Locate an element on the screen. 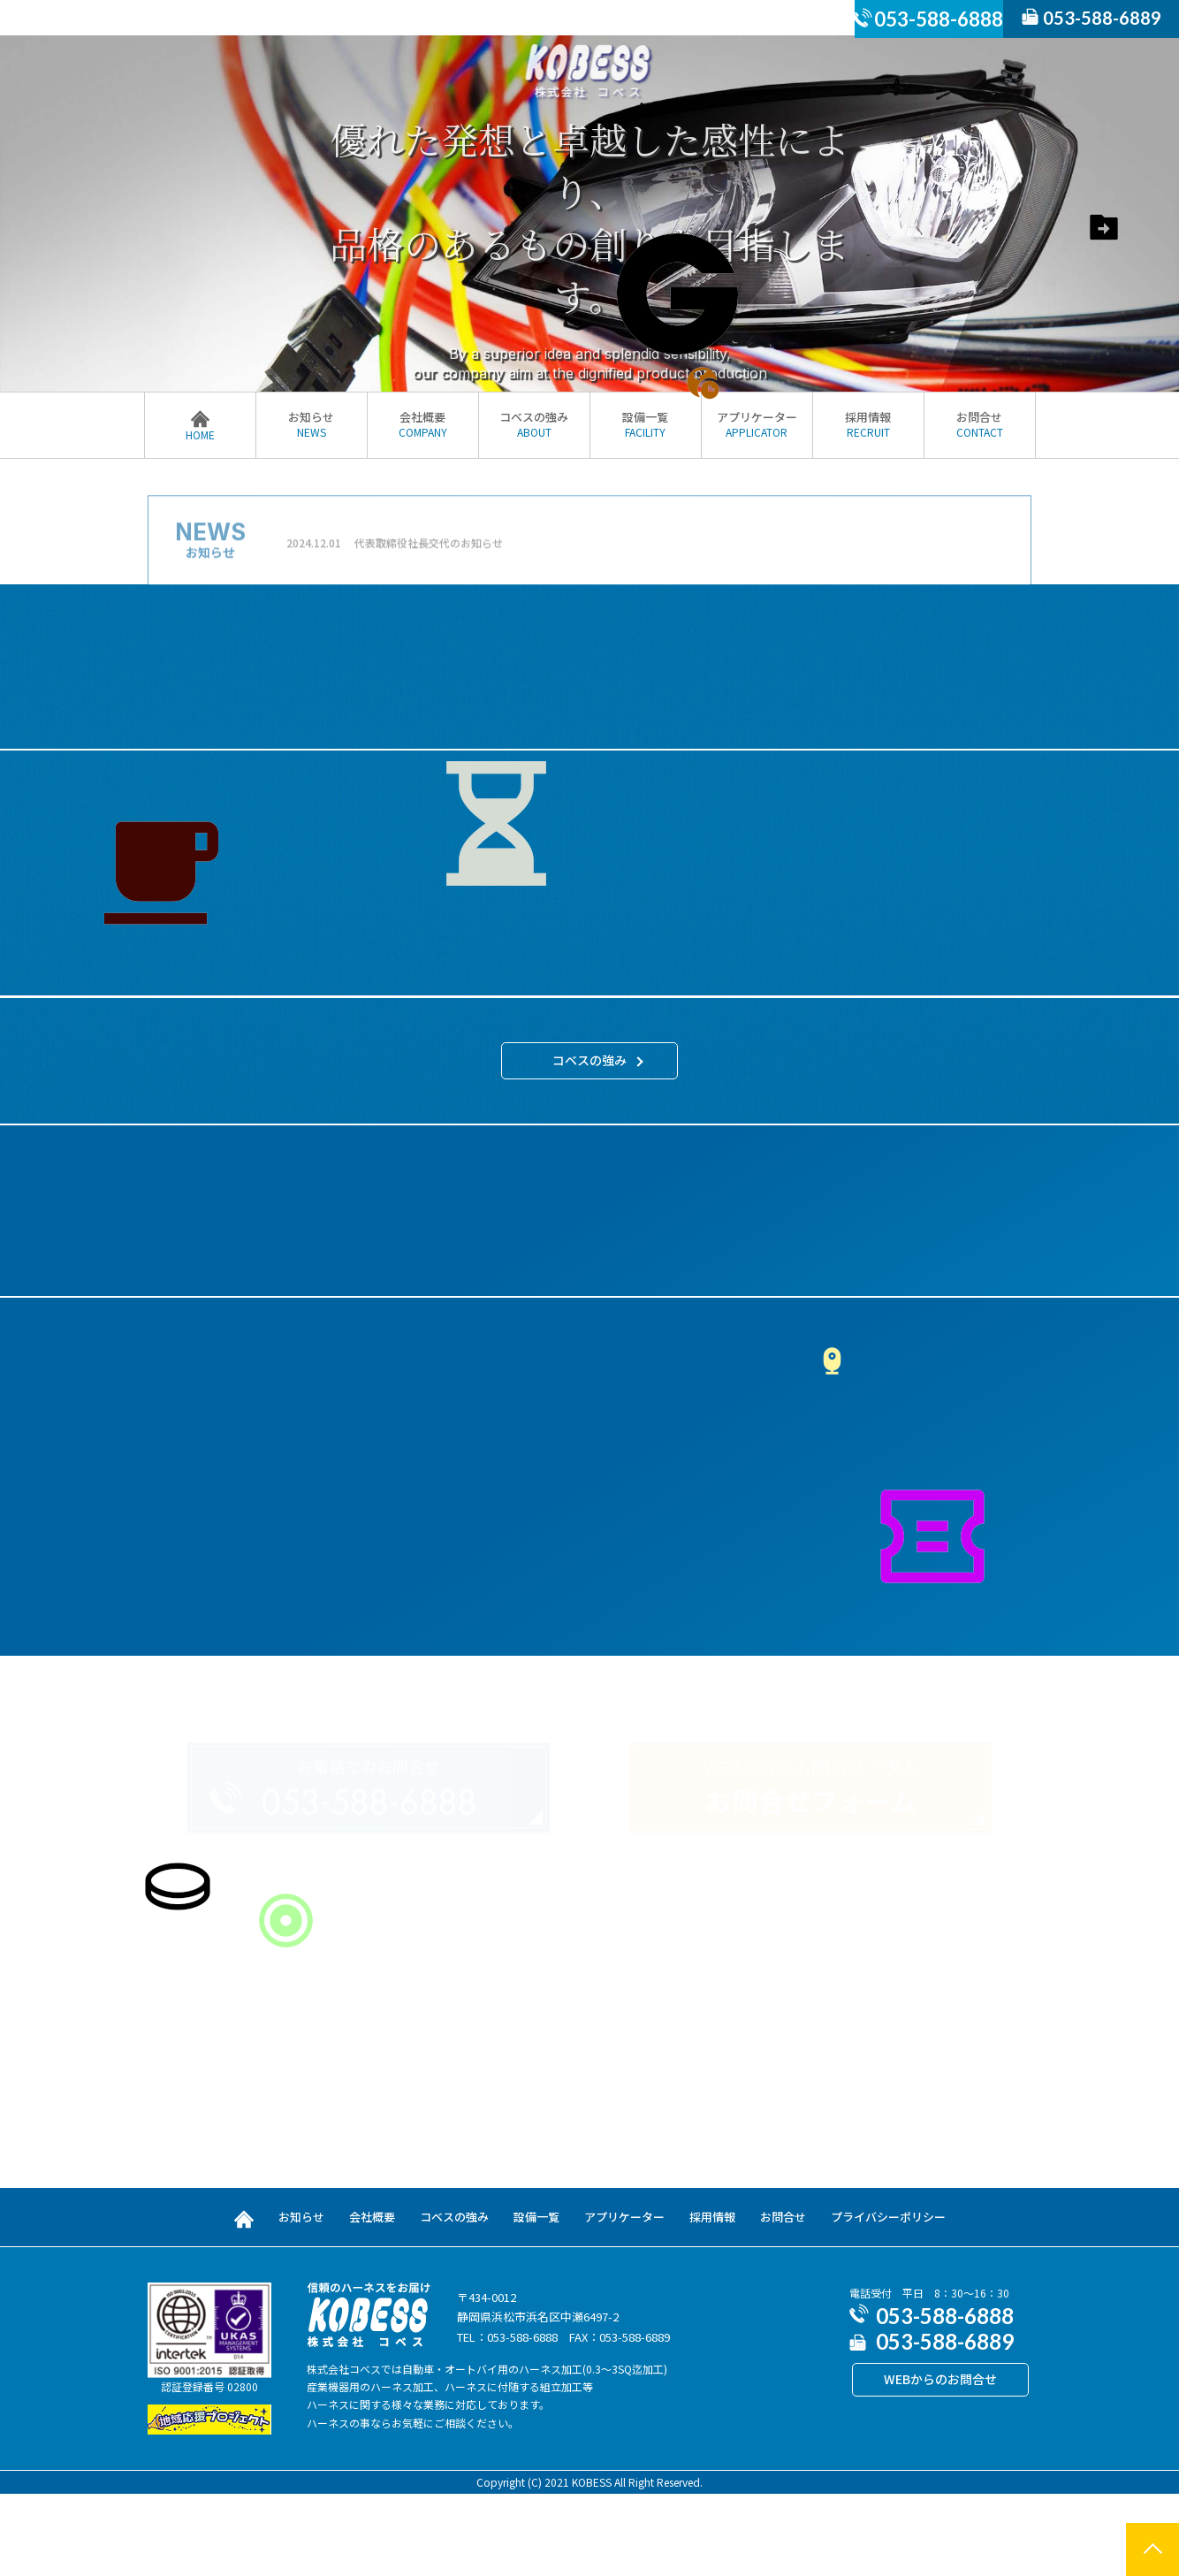 The image size is (1179, 2576). view available coupons or discounts is located at coordinates (932, 1536).